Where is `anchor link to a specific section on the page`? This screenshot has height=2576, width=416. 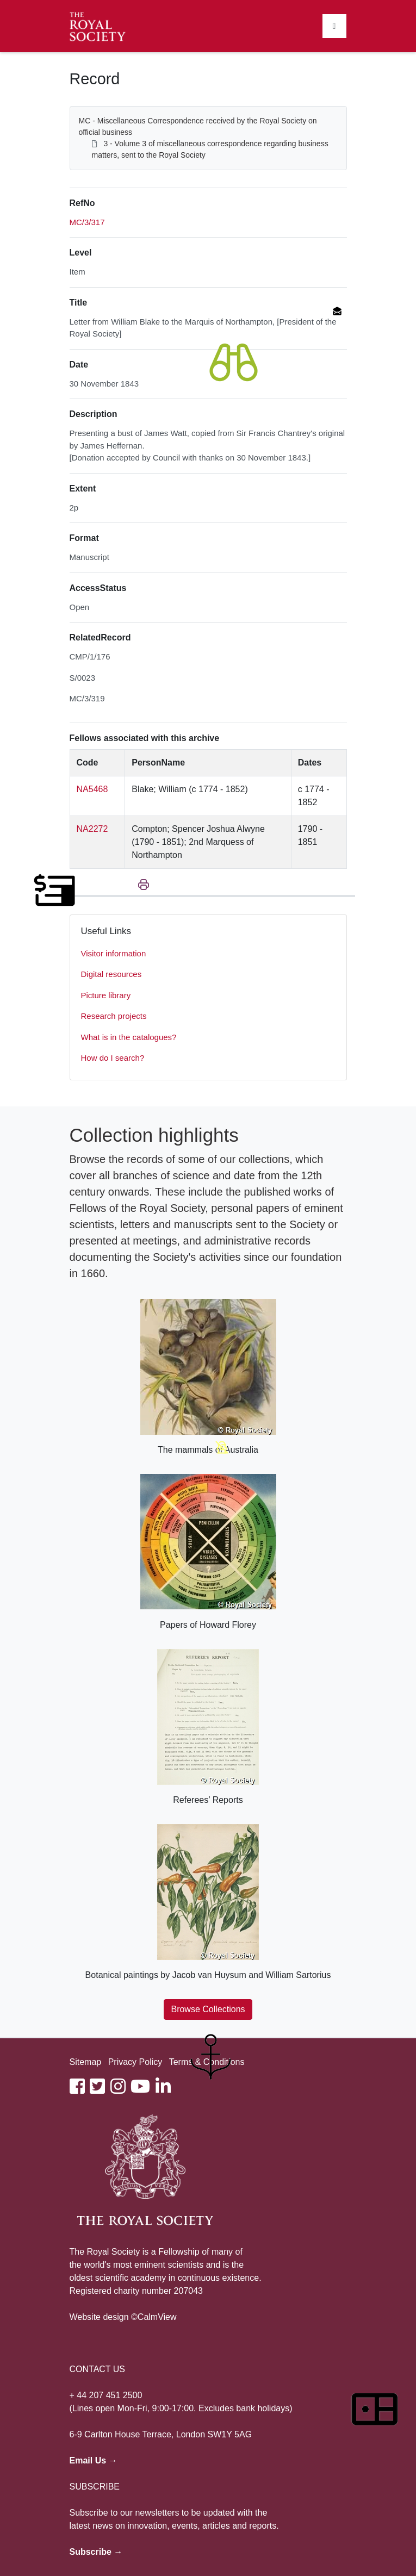
anchor link to a specific section on the page is located at coordinates (210, 2056).